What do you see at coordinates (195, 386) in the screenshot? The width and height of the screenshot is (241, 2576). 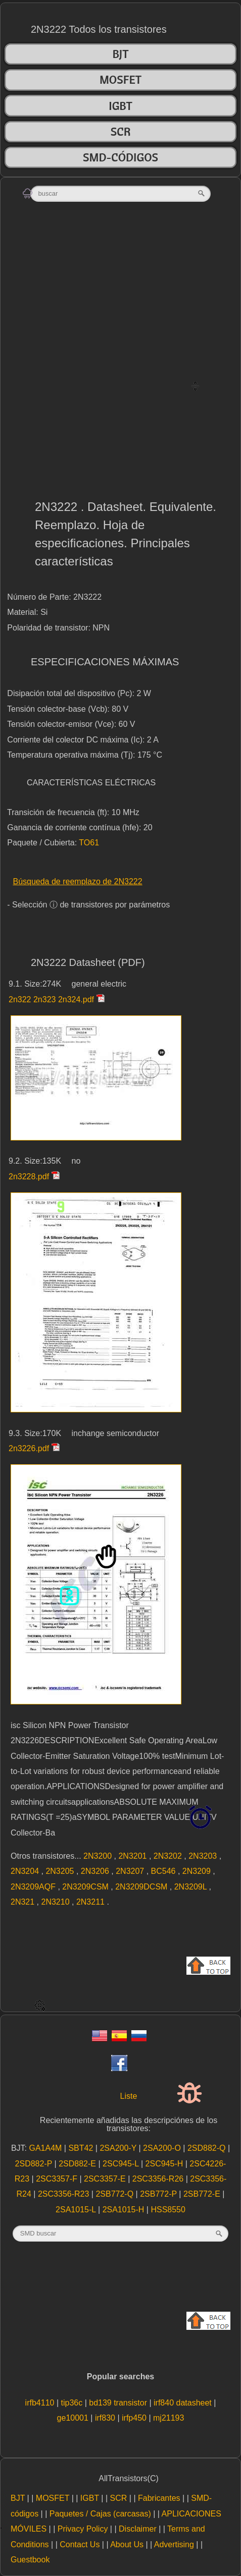 I see `perform division calculation` at bounding box center [195, 386].